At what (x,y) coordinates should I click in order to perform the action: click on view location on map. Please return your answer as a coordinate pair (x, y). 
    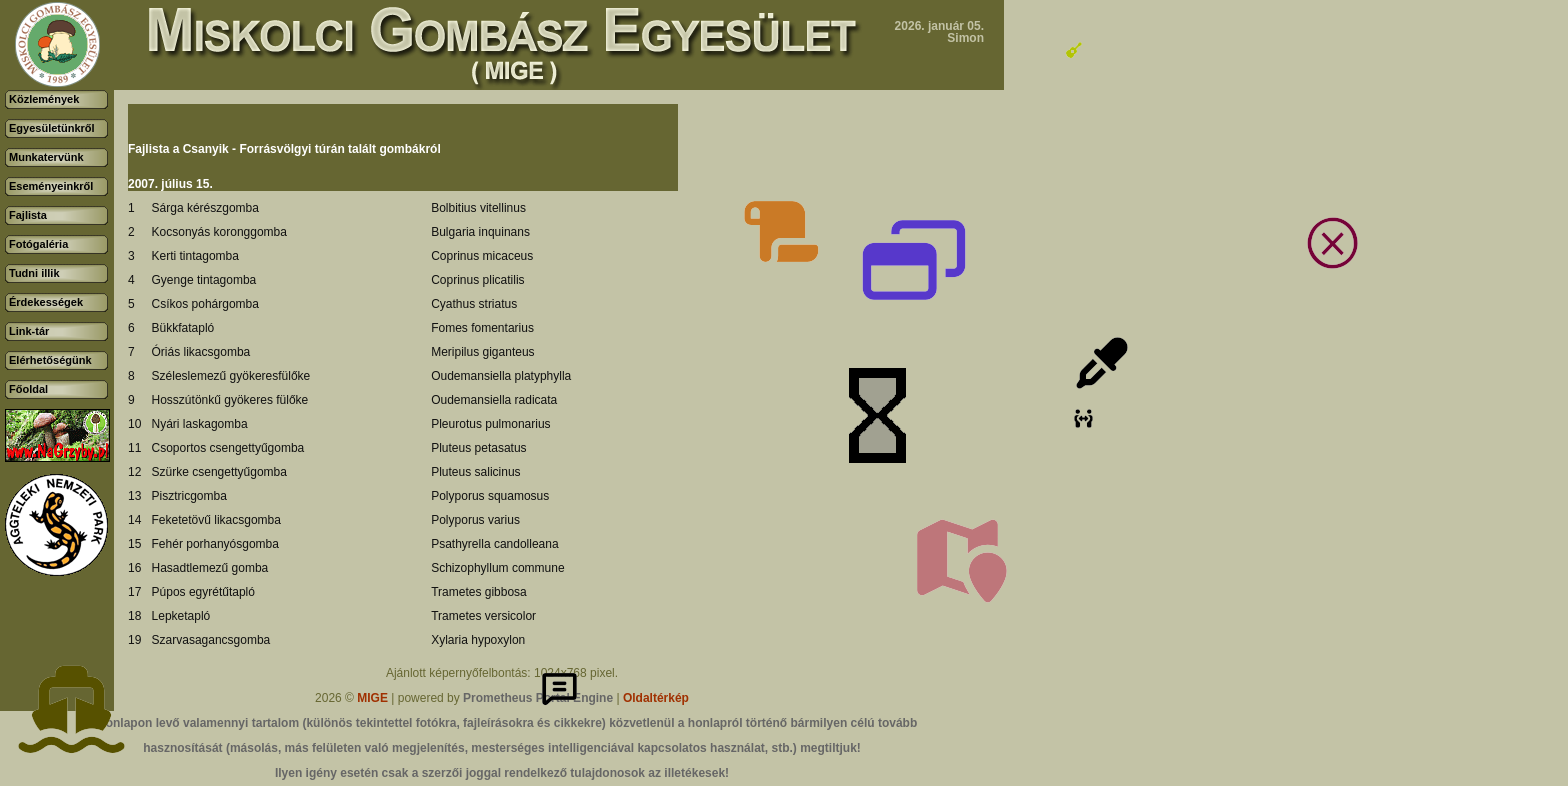
    Looking at the image, I should click on (957, 557).